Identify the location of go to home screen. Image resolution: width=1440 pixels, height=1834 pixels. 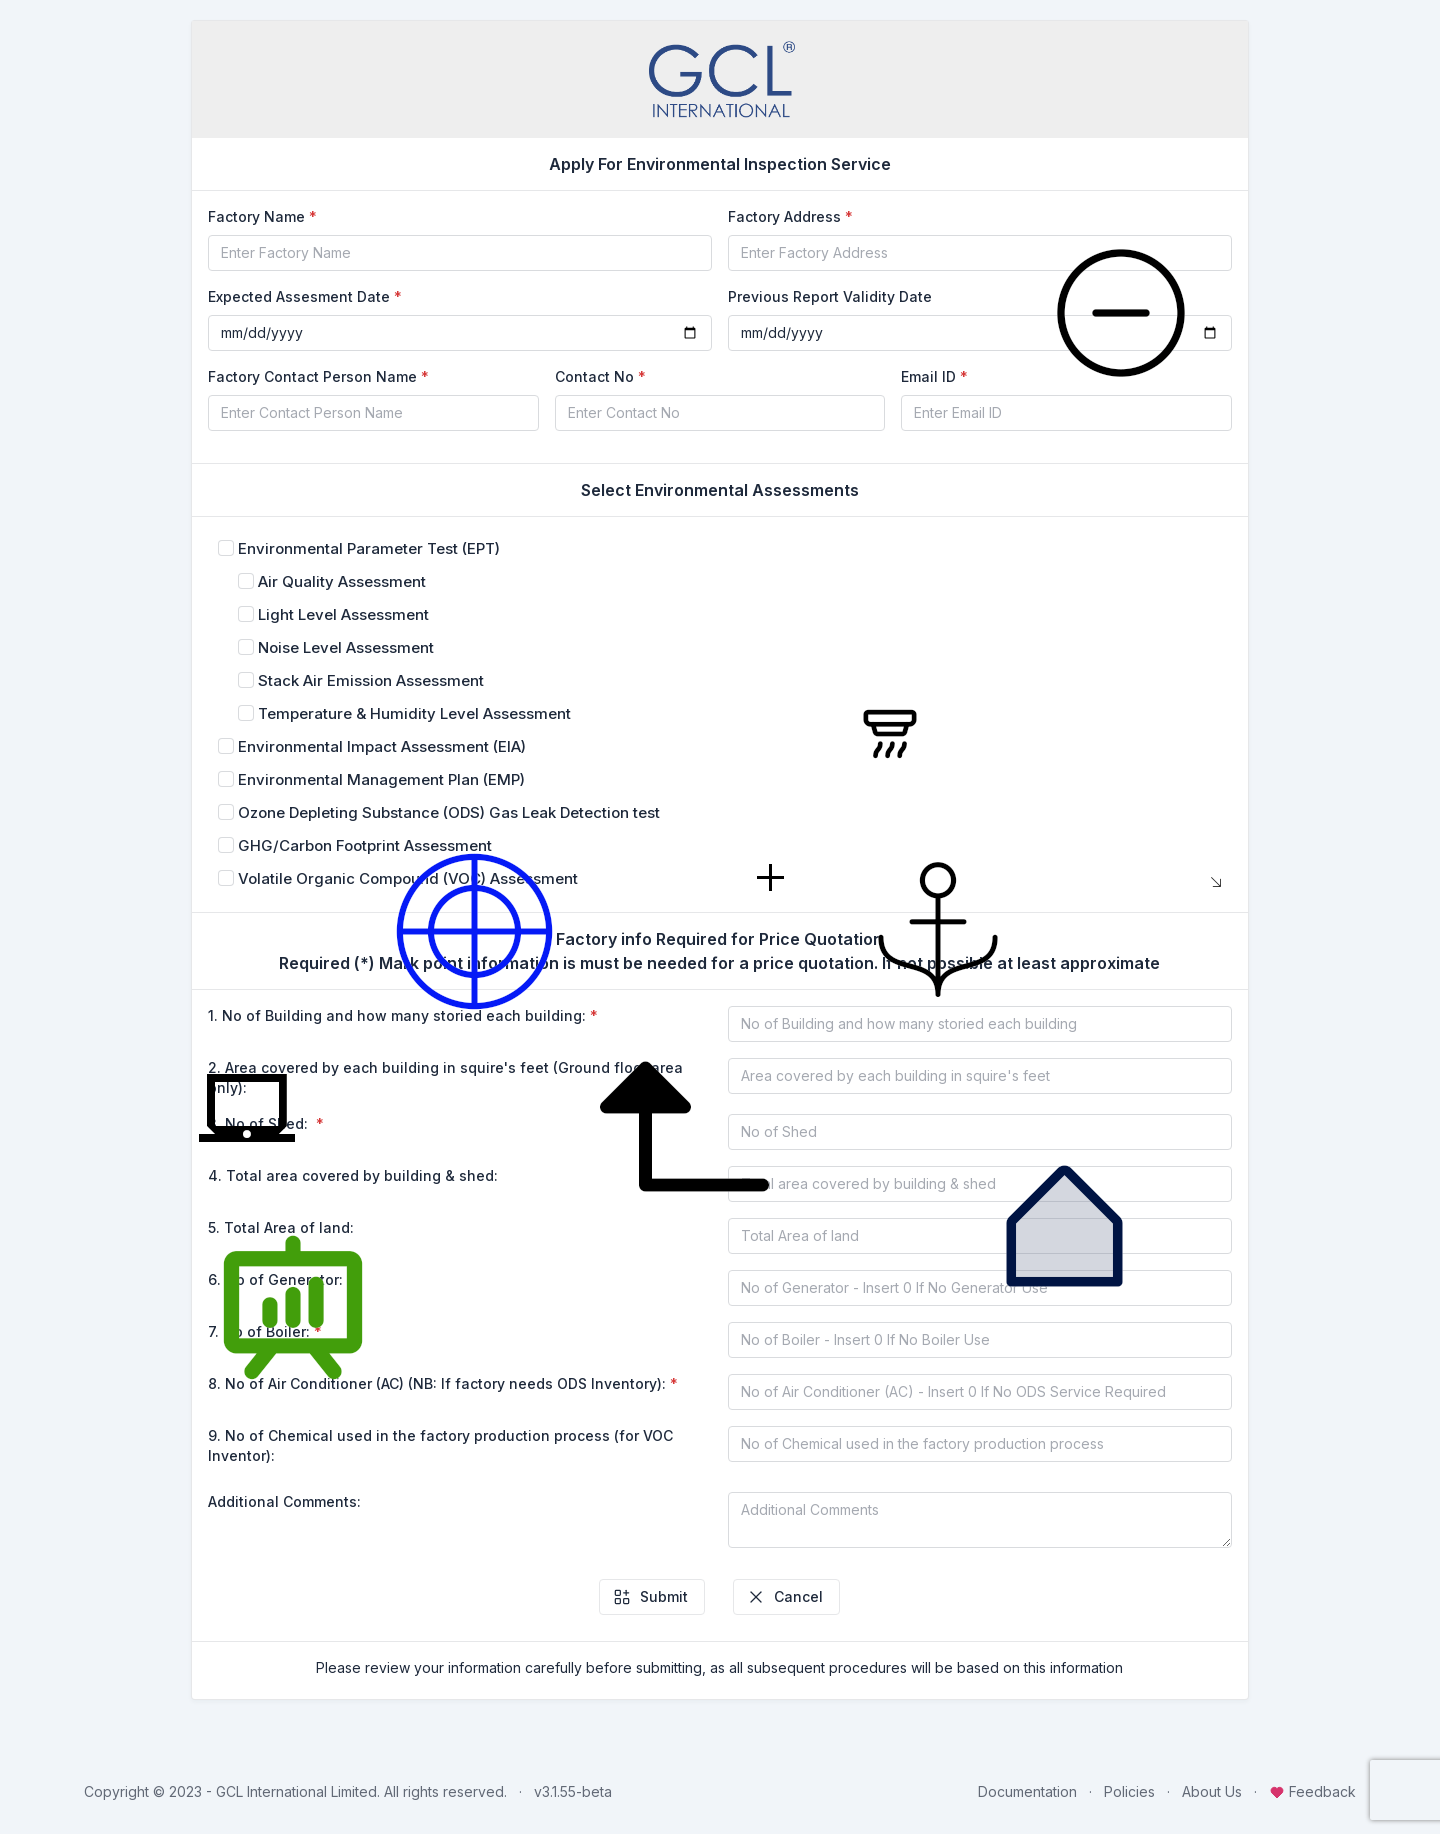
(1064, 1228).